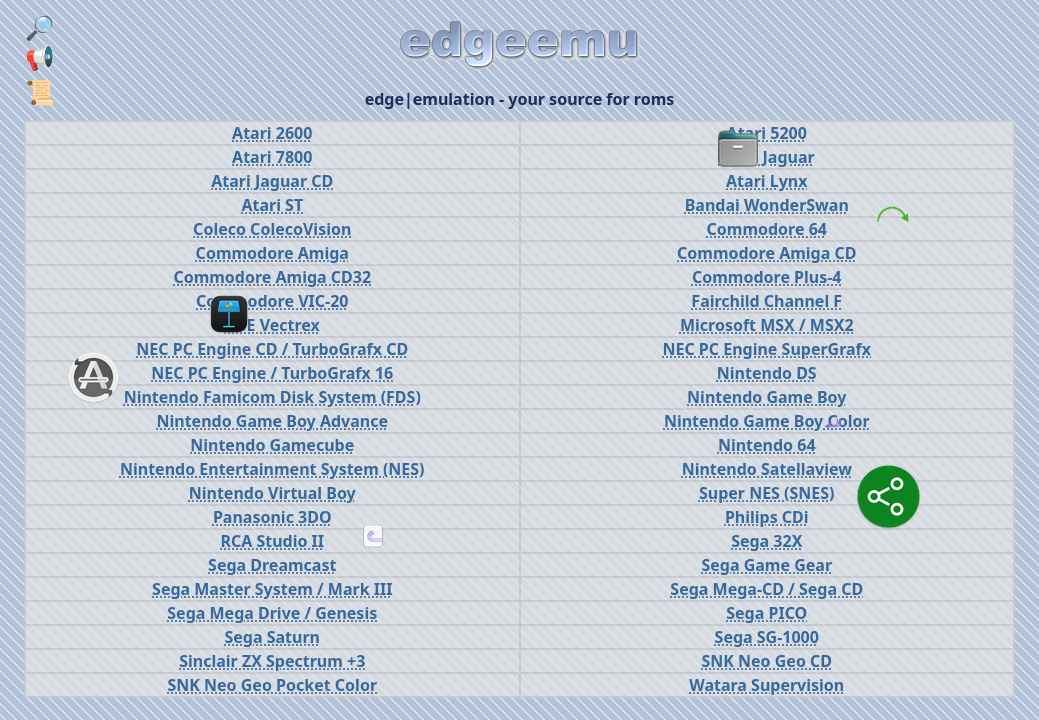  Describe the element at coordinates (892, 214) in the screenshot. I see `redo the last undone action` at that location.